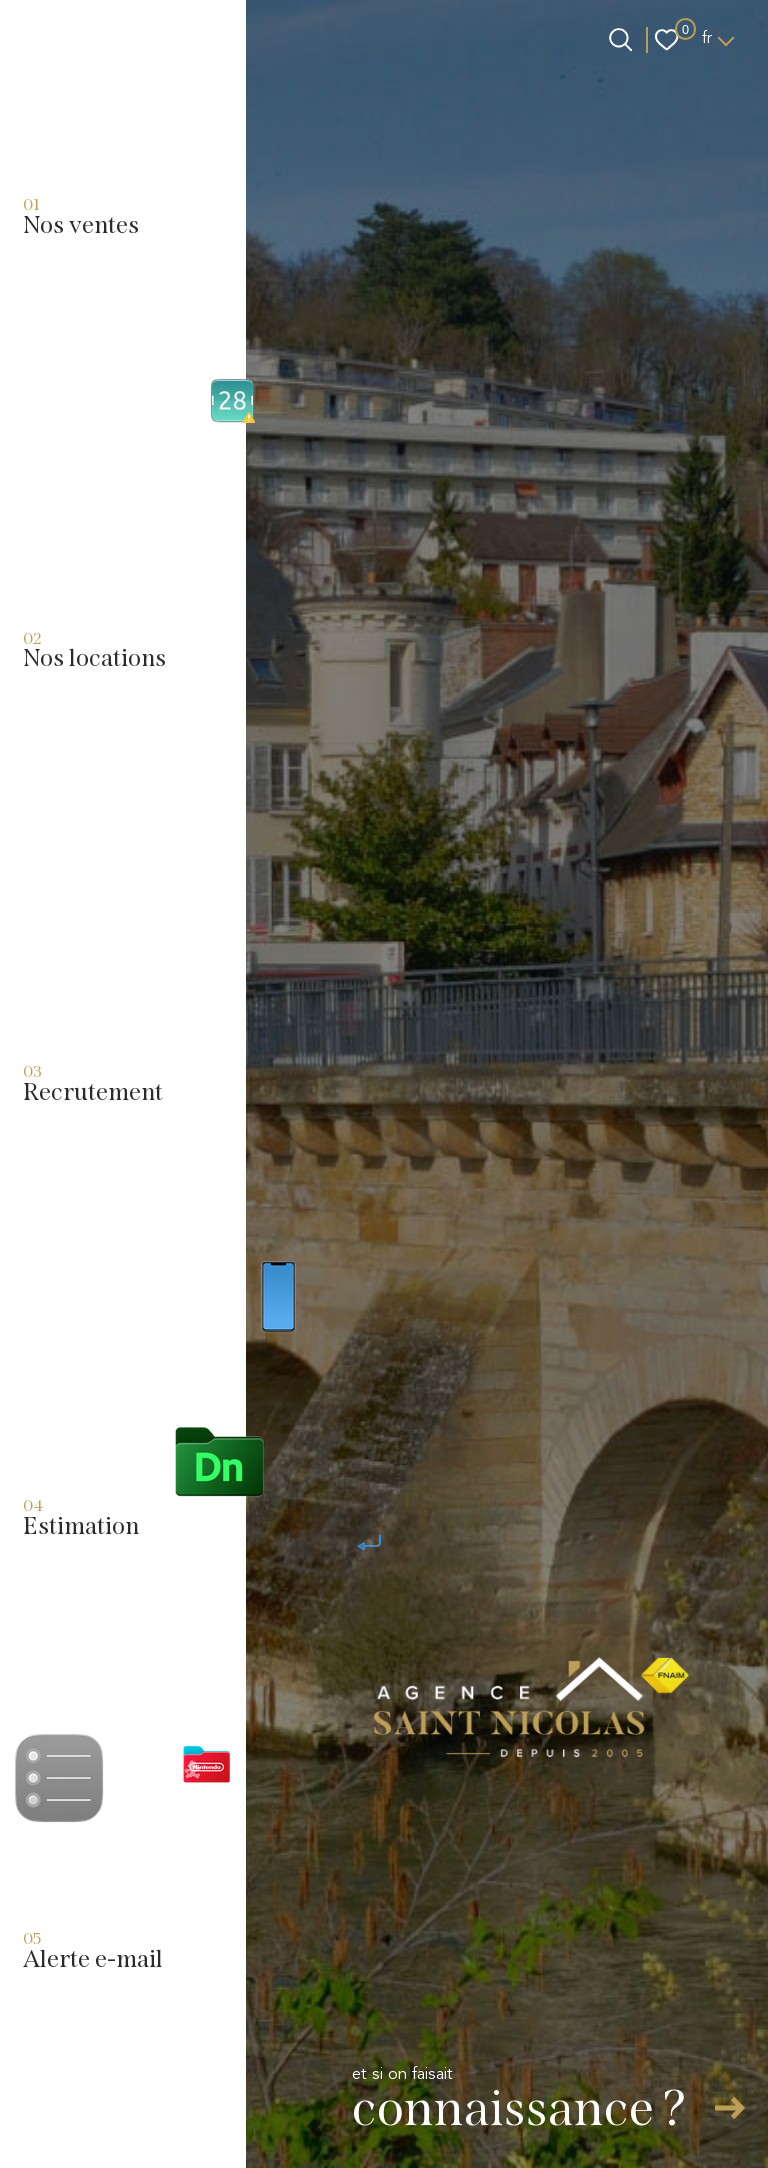 This screenshot has width=768, height=2168. I want to click on open folder containing Nintendo games or files, so click(206, 1765).